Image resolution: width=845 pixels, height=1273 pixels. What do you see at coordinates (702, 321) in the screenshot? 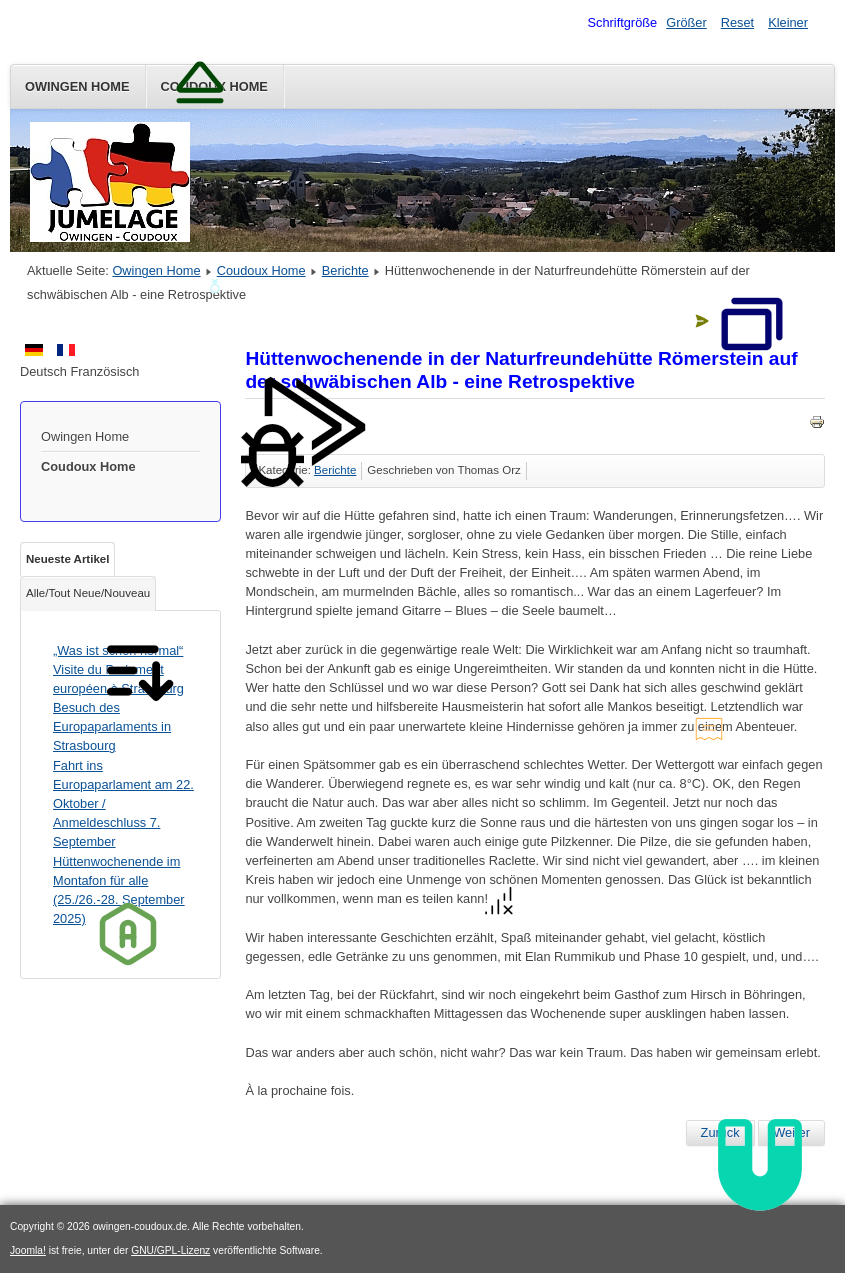
I see `send a message` at bounding box center [702, 321].